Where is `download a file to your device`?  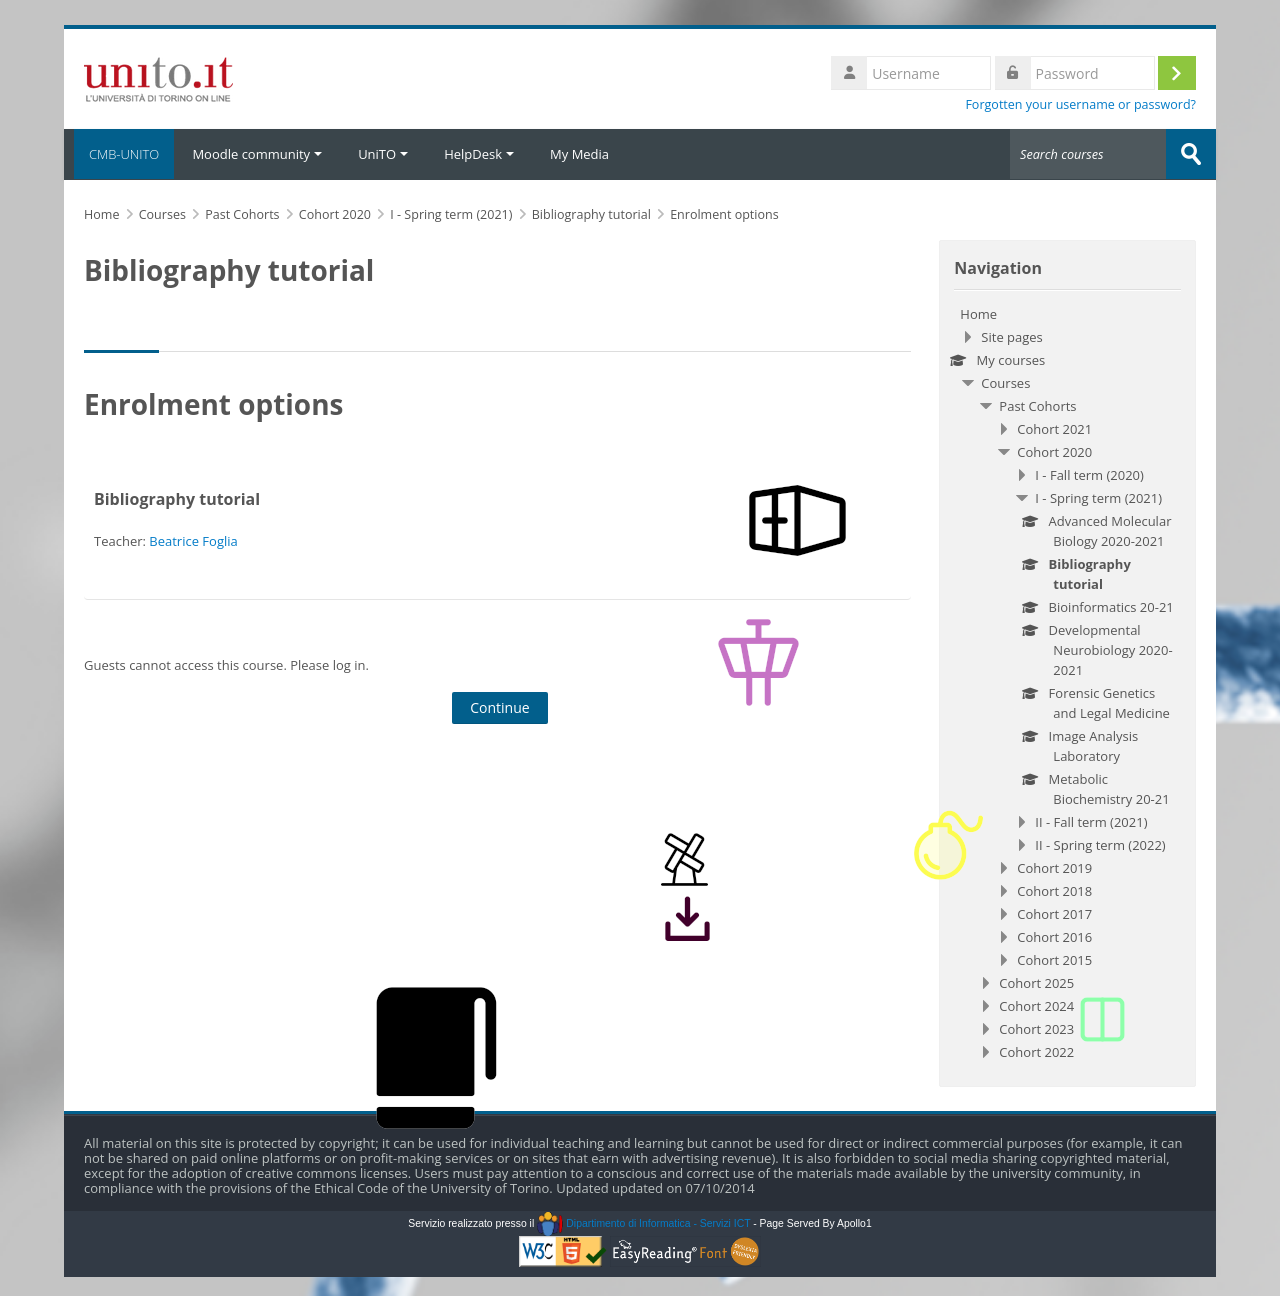 download a file to your device is located at coordinates (687, 920).